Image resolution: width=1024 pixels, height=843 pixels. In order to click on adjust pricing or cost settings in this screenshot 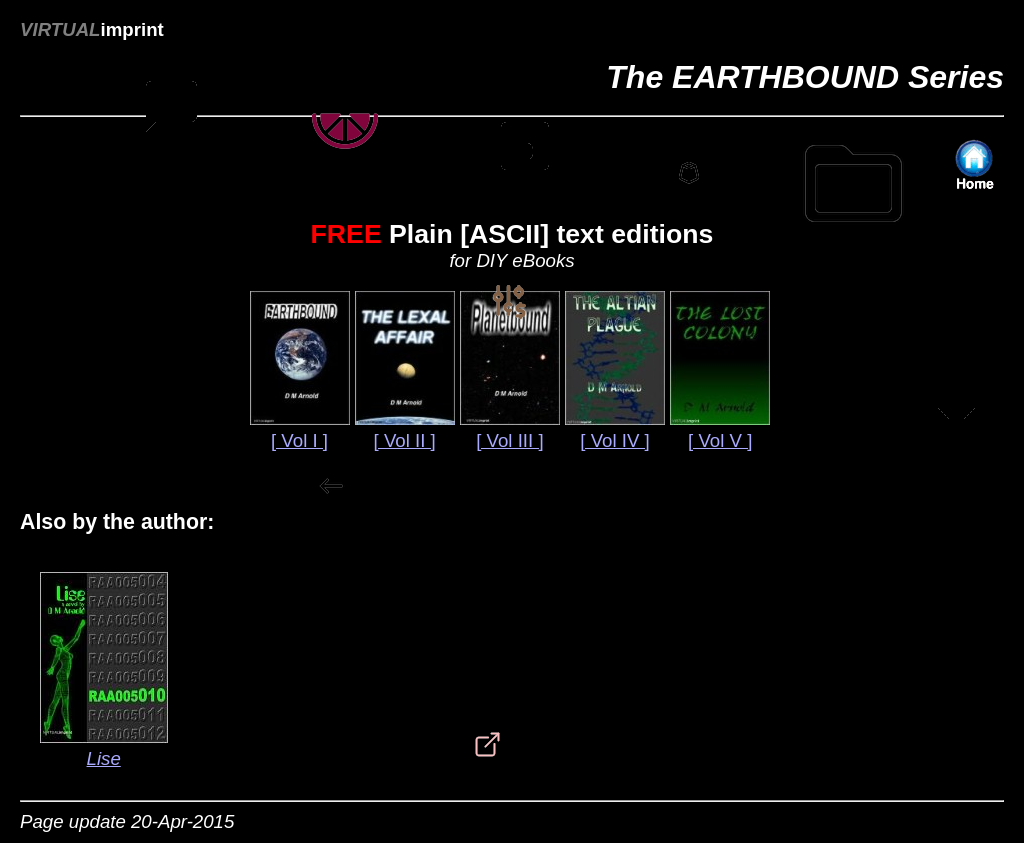, I will do `click(508, 300)`.